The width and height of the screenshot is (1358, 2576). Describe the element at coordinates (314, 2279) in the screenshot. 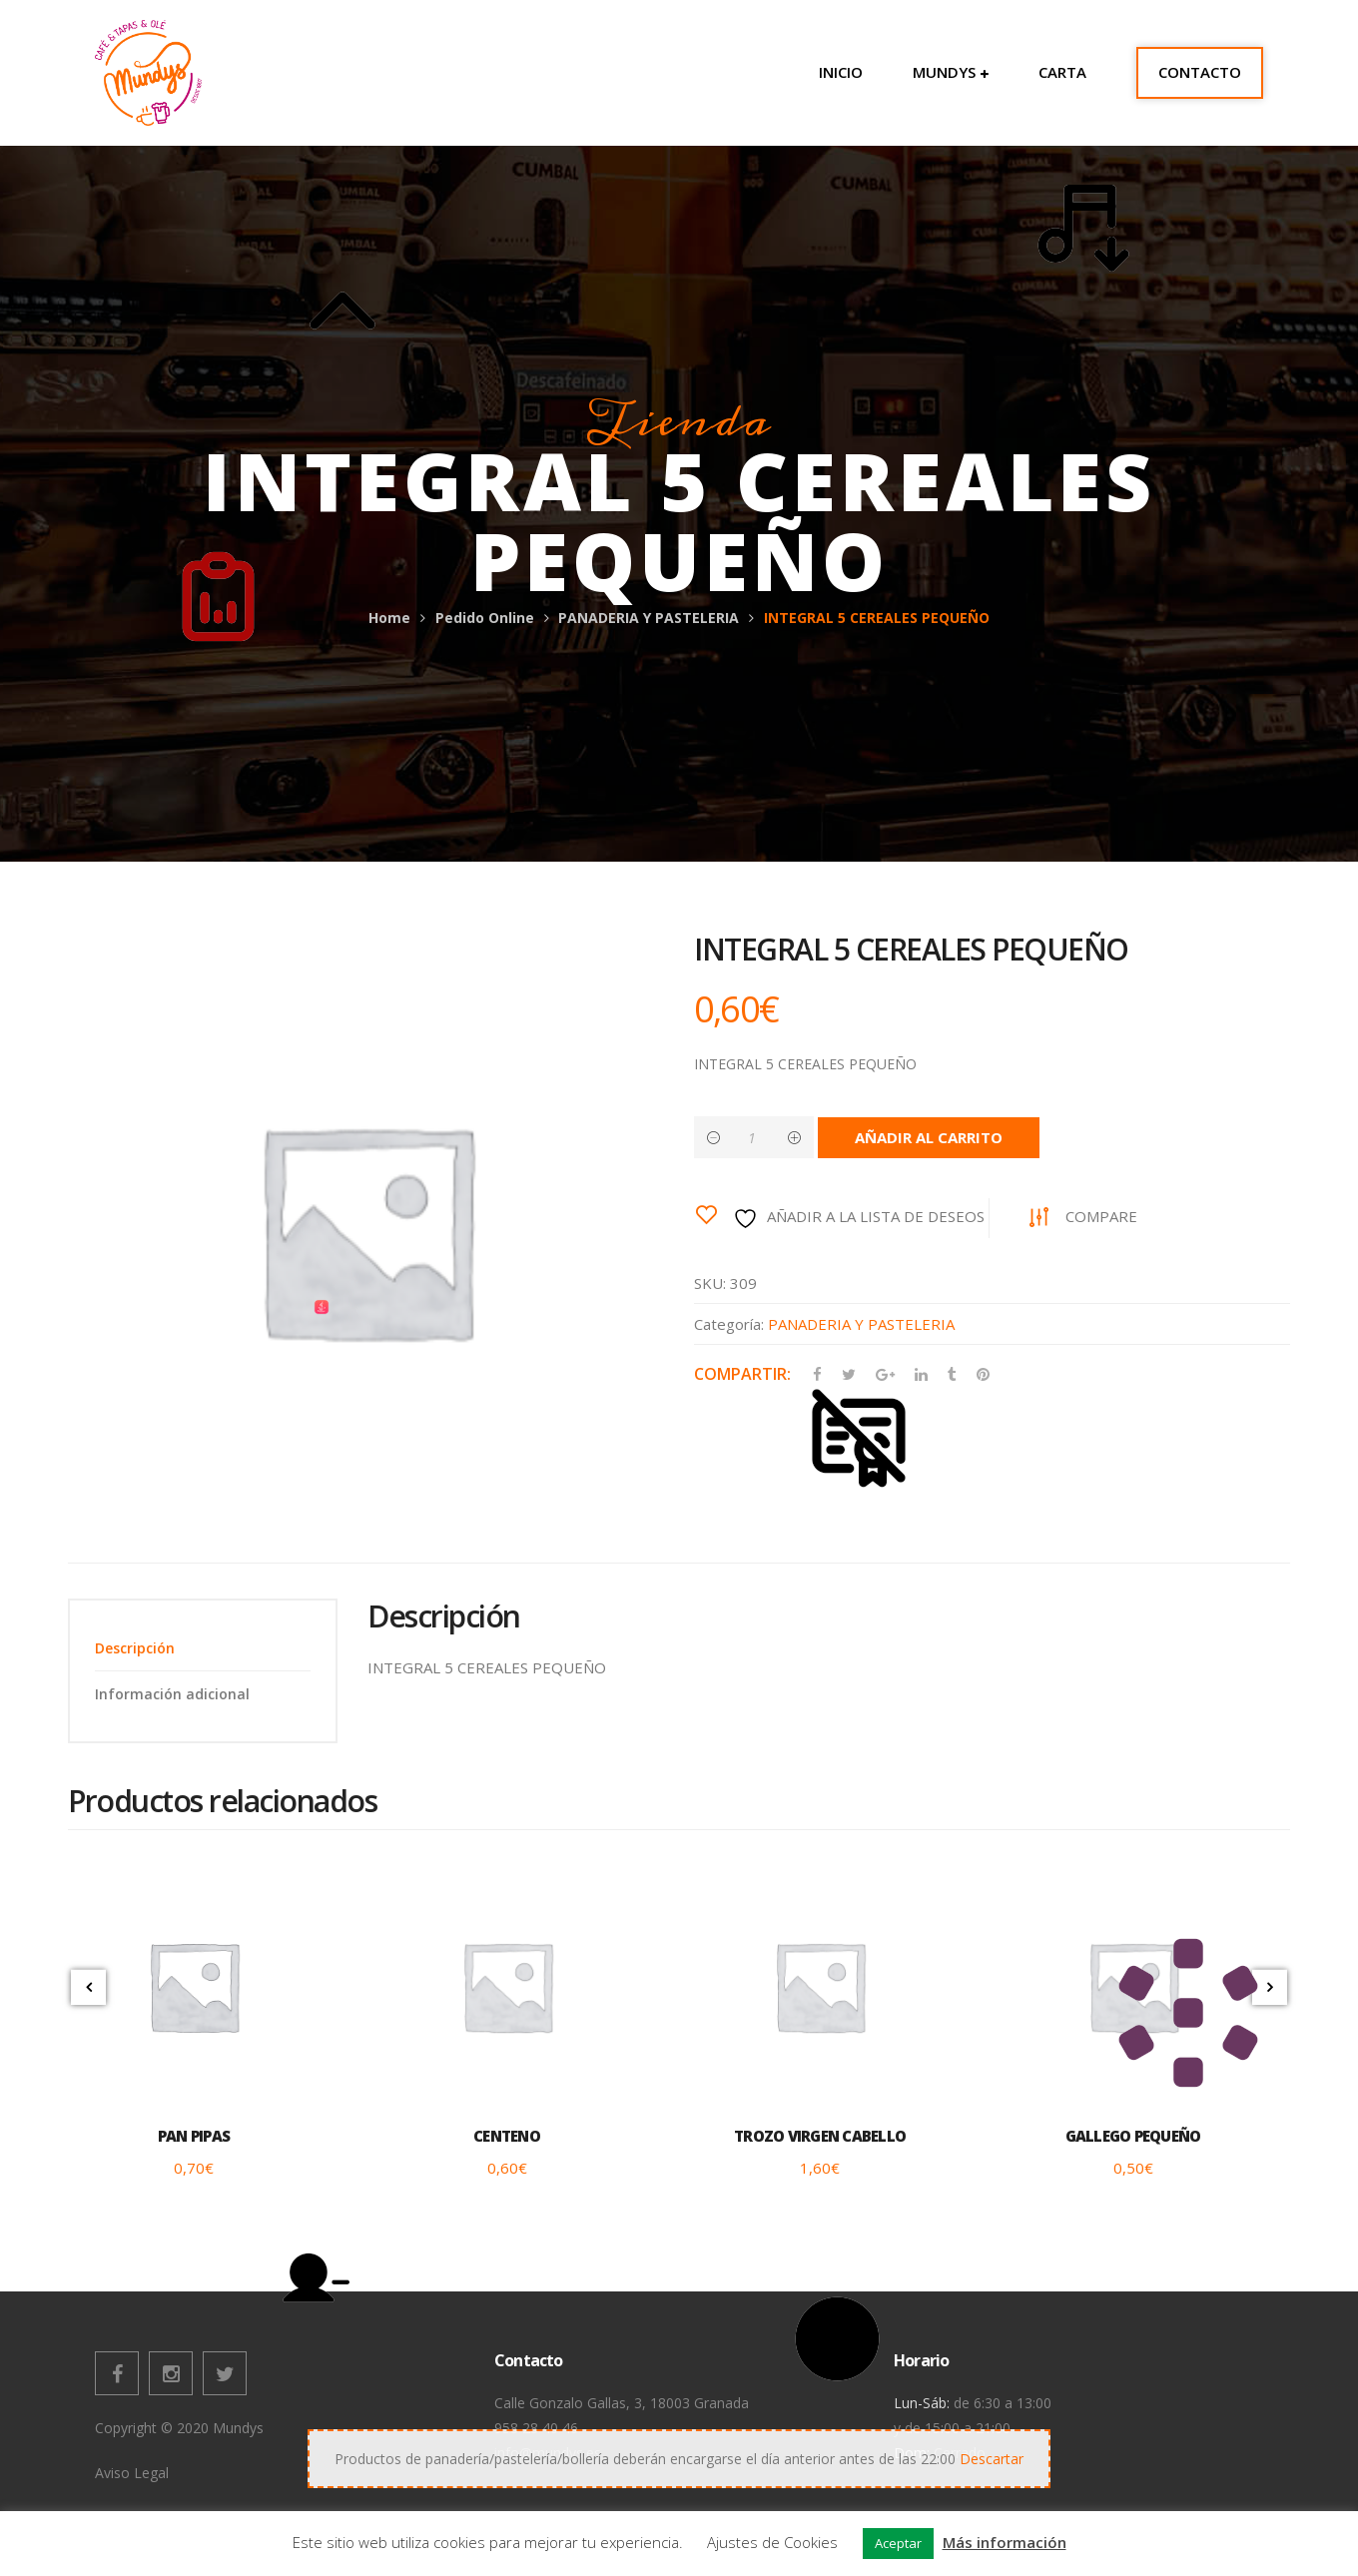

I see `remove a user or contact` at that location.